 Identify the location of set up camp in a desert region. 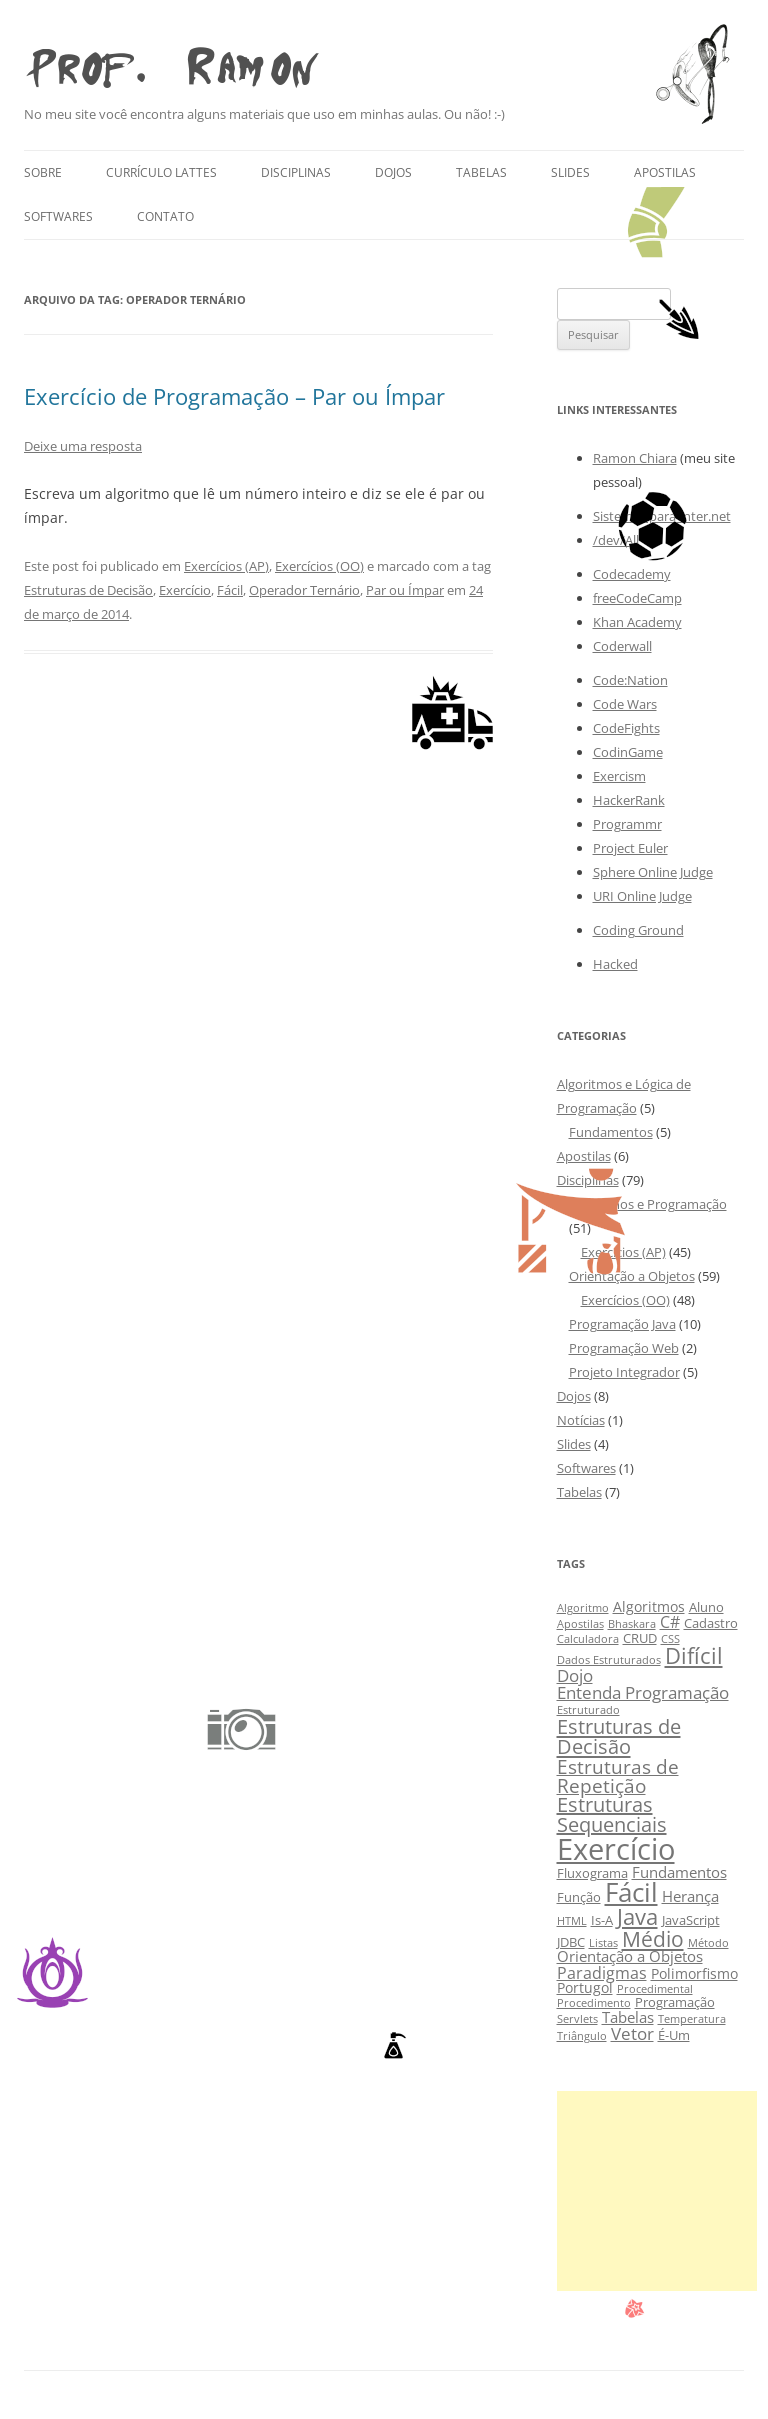
(570, 1221).